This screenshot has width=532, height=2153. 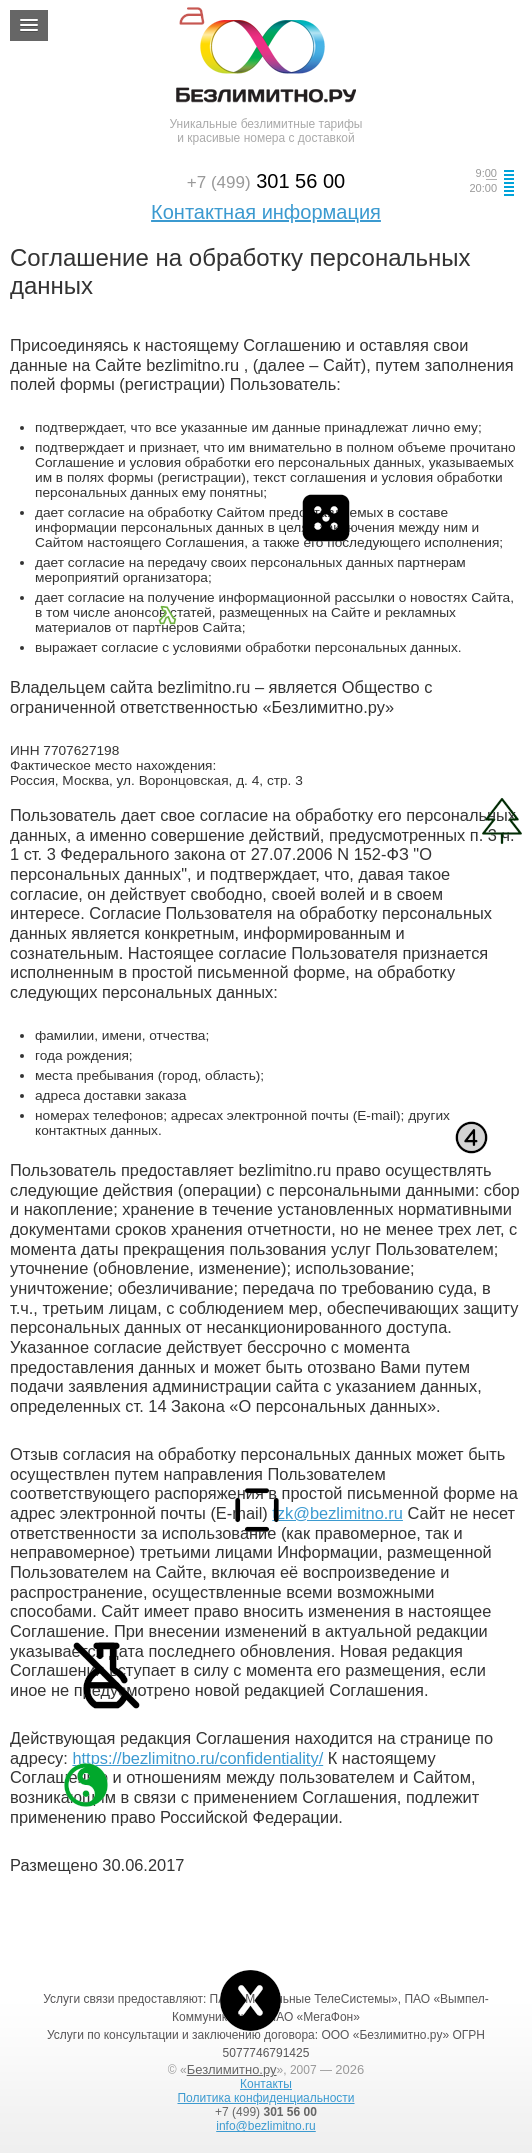 I want to click on apply borders to left and right sides only, so click(x=257, y=1510).